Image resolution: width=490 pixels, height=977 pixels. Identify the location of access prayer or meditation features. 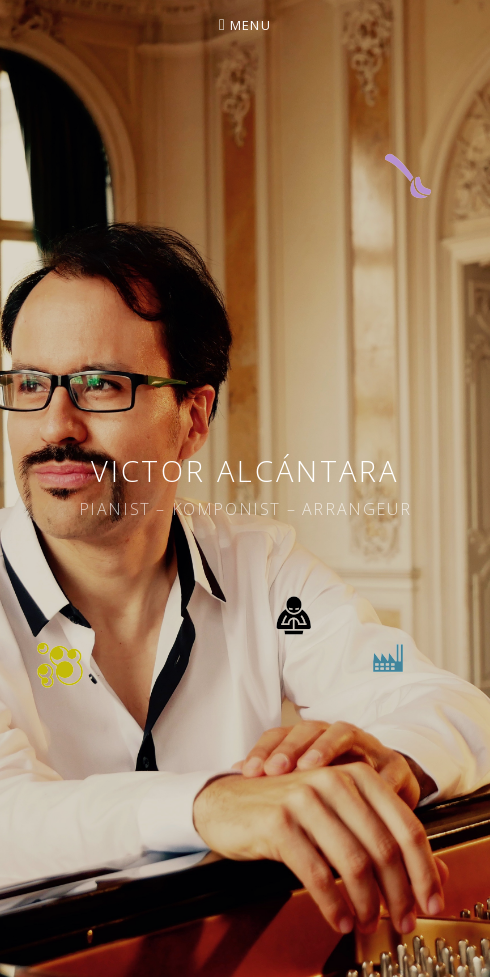
(293, 615).